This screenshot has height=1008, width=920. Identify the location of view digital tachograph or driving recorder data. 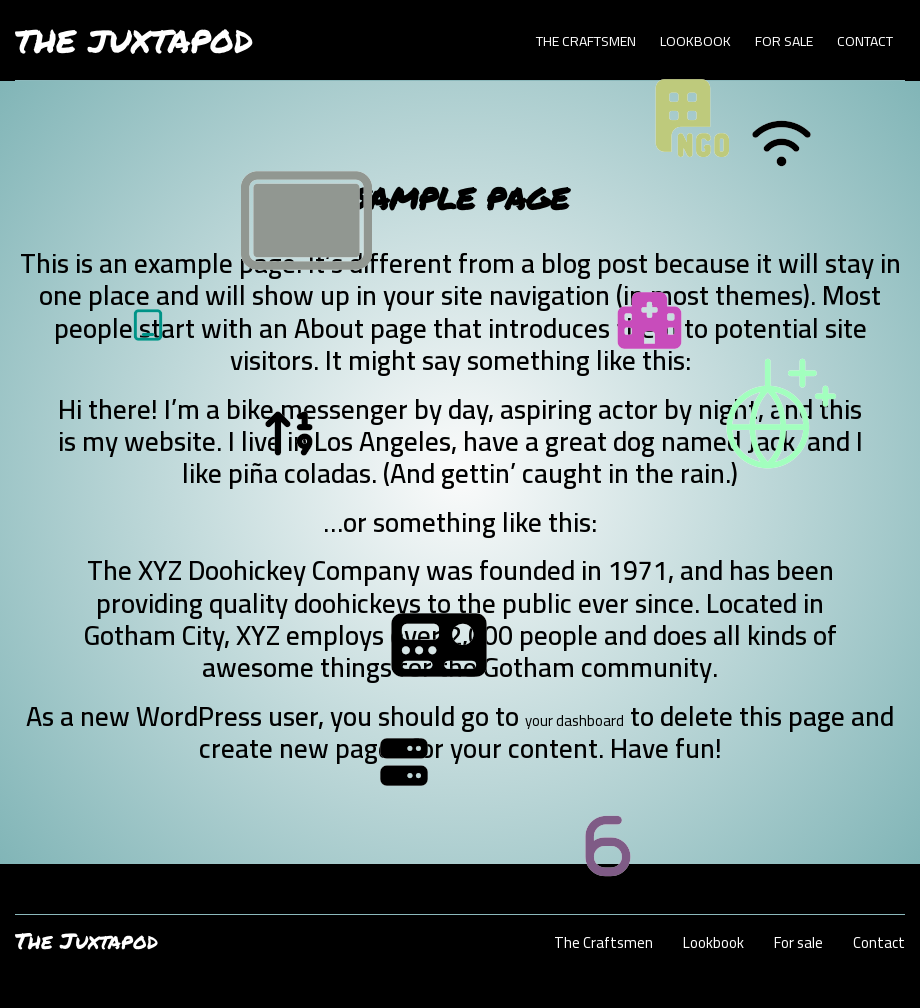
(439, 645).